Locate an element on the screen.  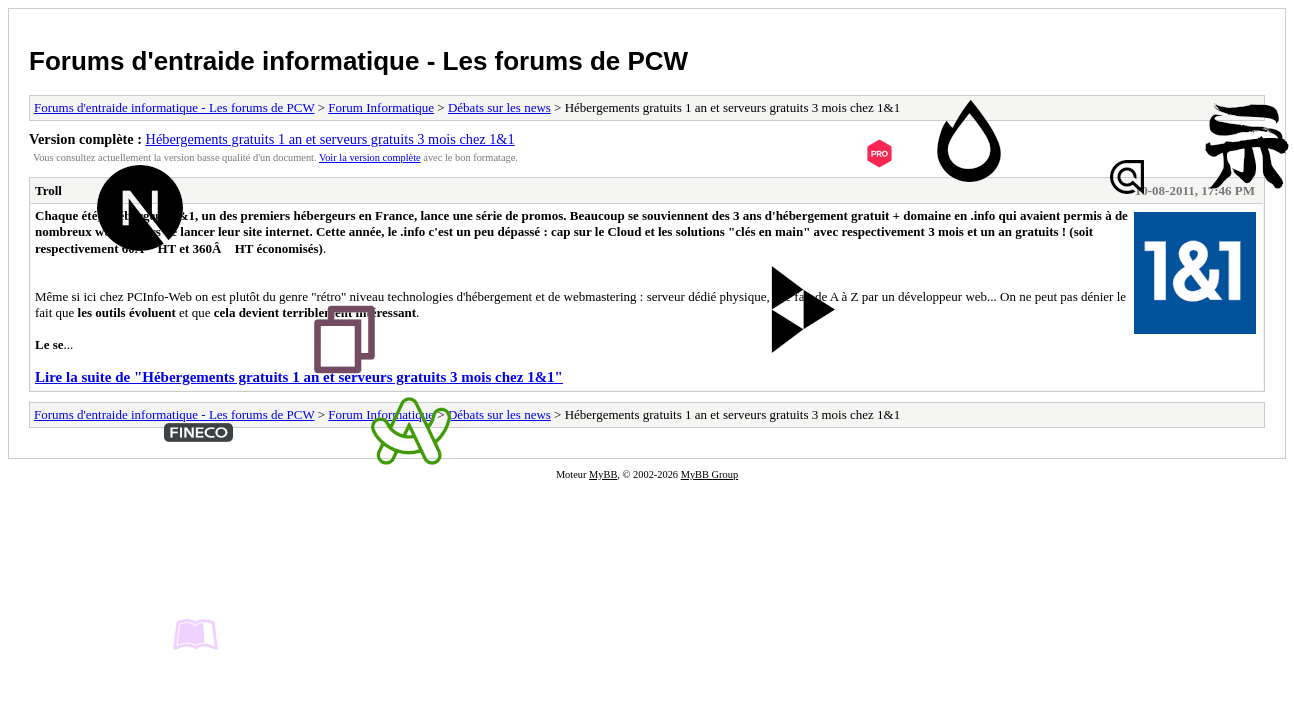
open the Fineco banking app is located at coordinates (198, 432).